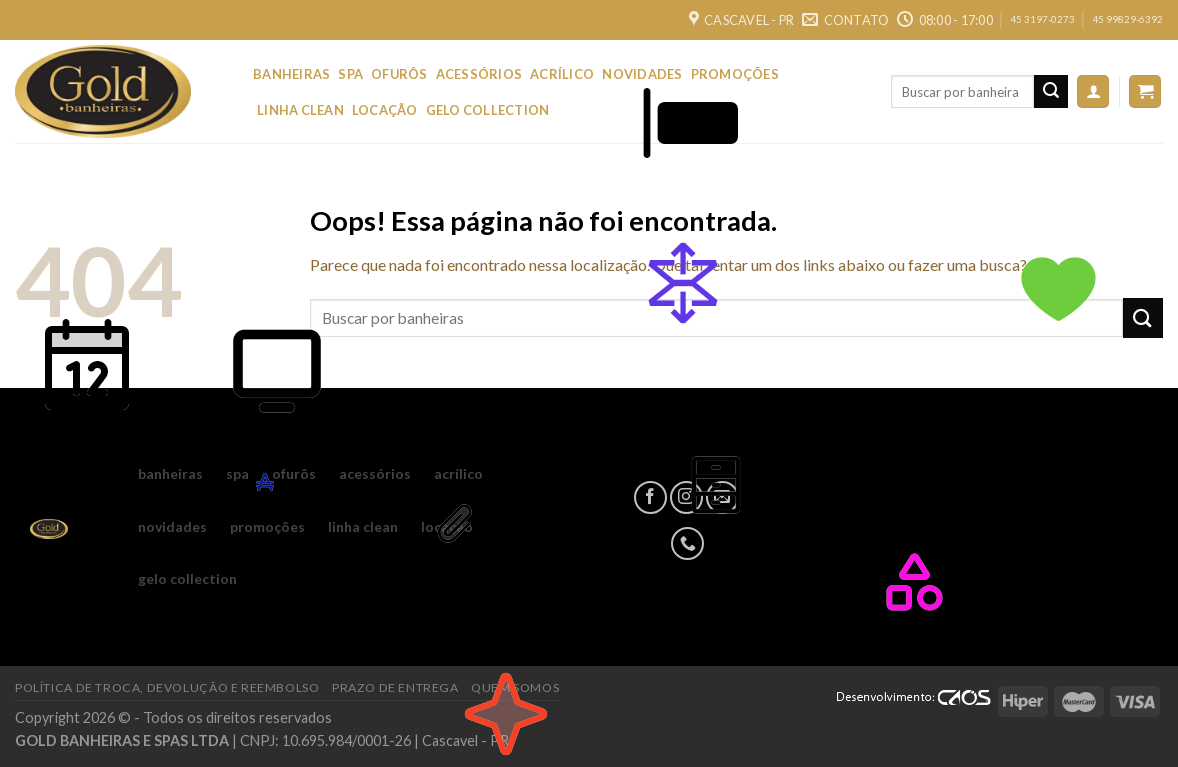 The width and height of the screenshot is (1178, 767). I want to click on access shape tools or drawing options, so click(914, 582).